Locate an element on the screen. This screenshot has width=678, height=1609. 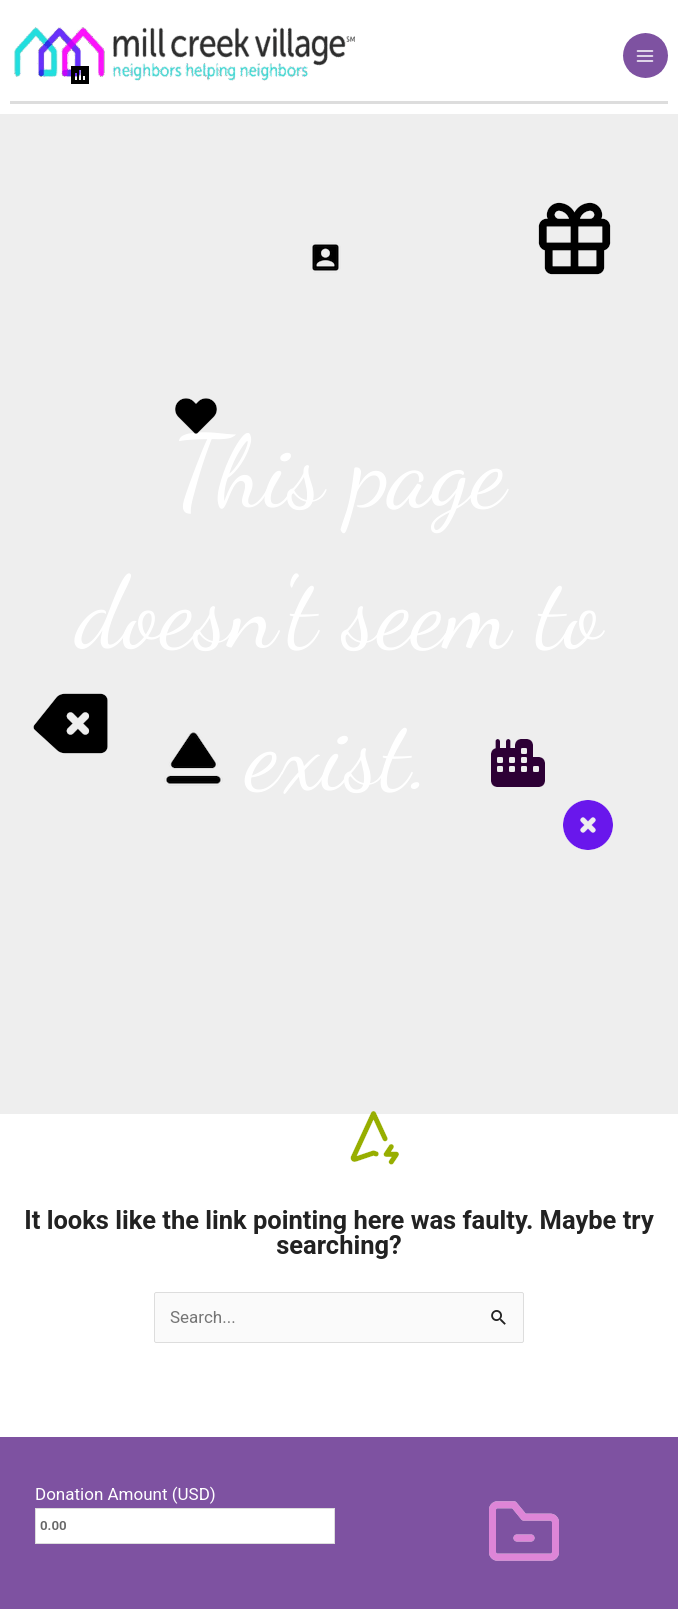
view gifts or rewards is located at coordinates (574, 238).